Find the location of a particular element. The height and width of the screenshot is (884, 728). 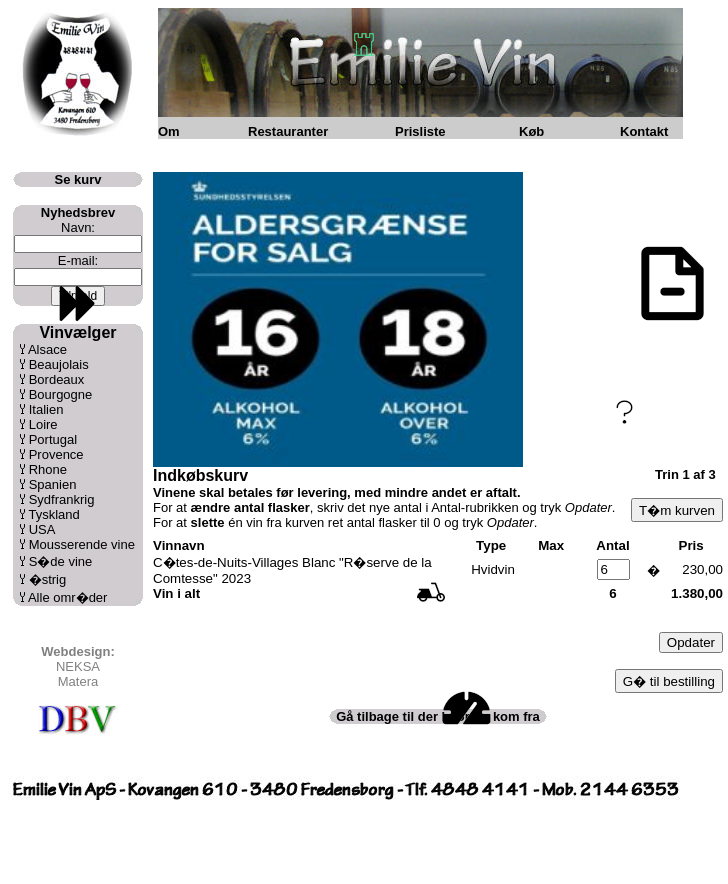

access help or support is located at coordinates (624, 411).